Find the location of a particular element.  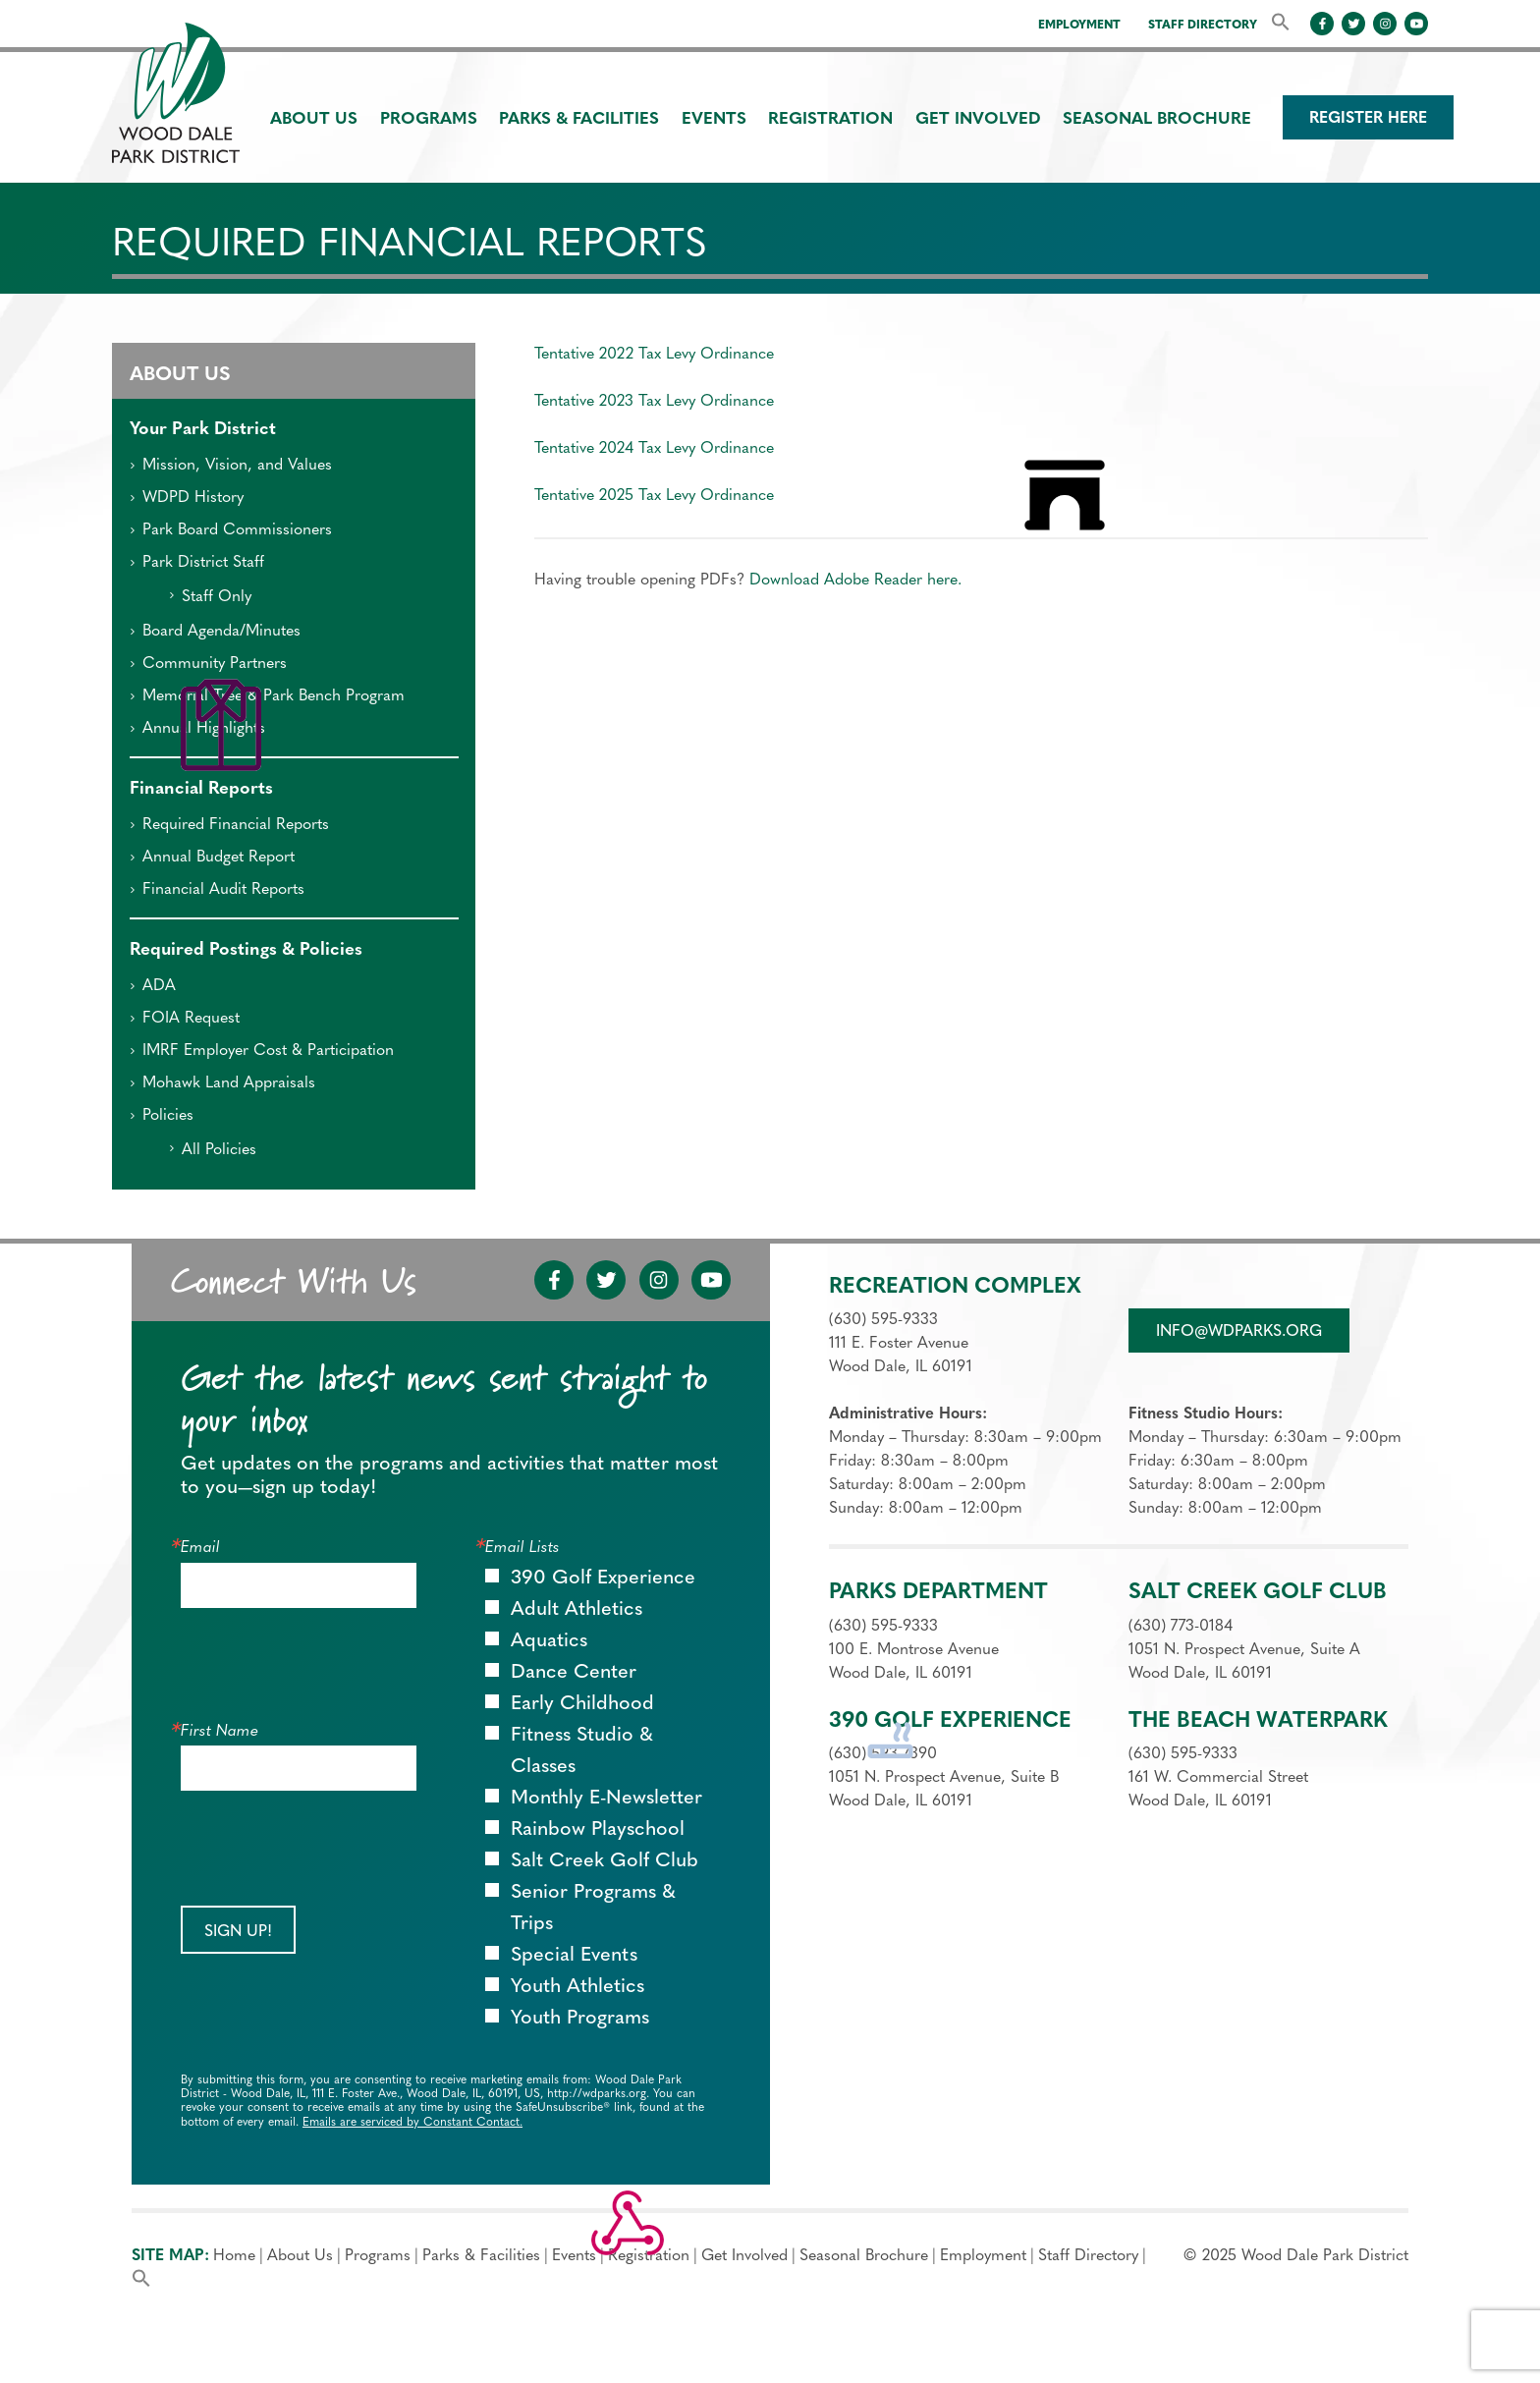

view folded laundry or clothing items is located at coordinates (221, 727).